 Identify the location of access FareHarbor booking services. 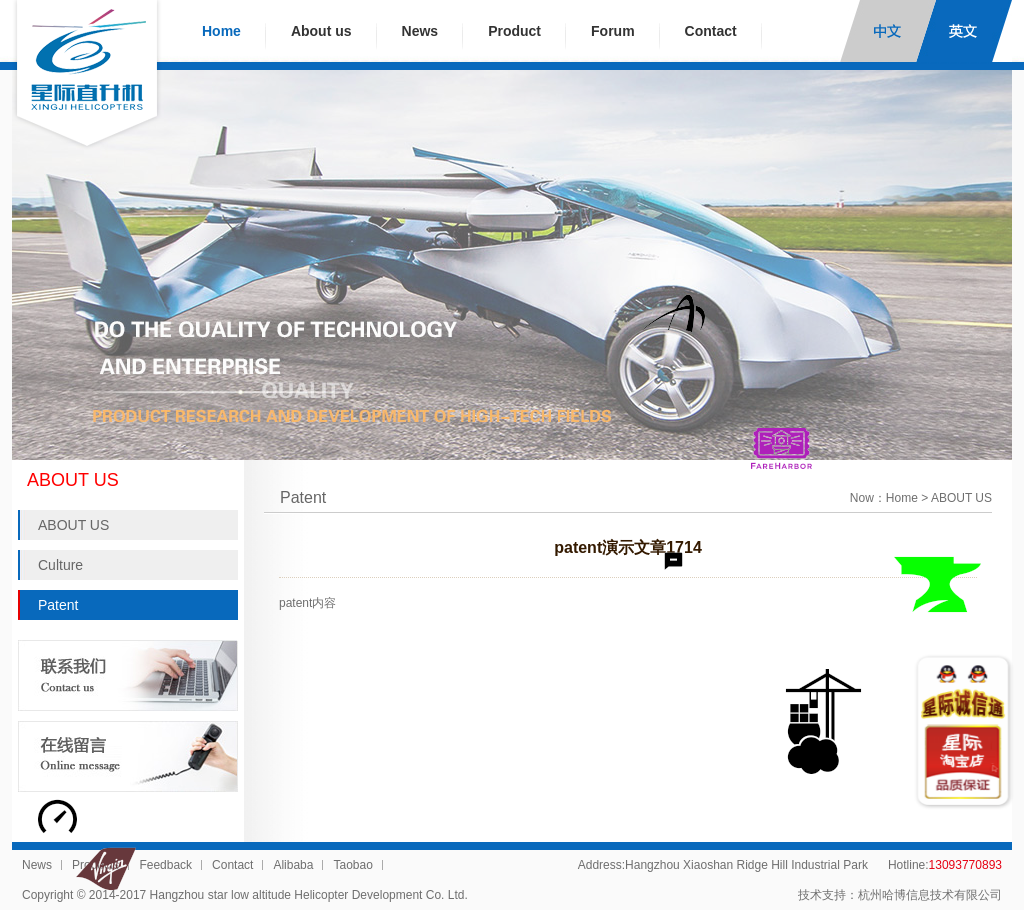
(781, 448).